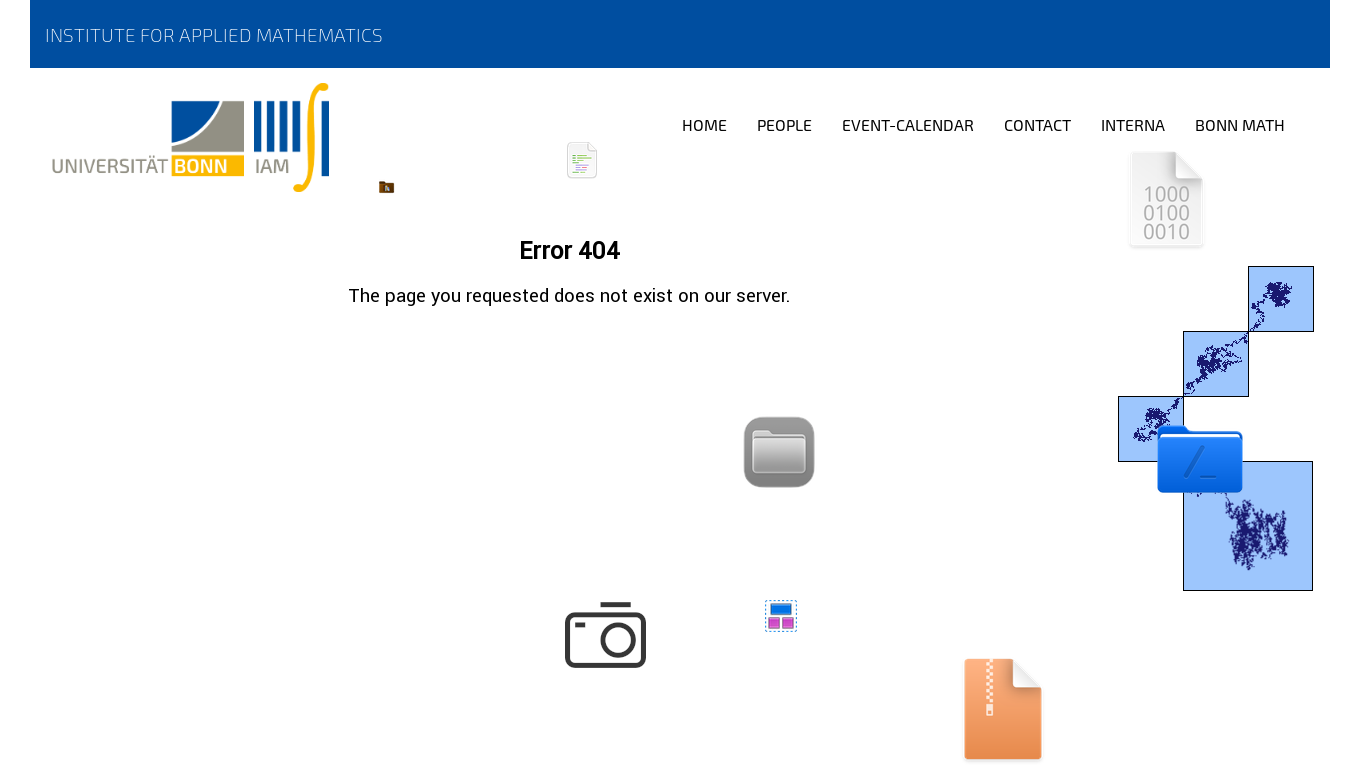 Image resolution: width=1360 pixels, height=772 pixels. I want to click on open photo management app, so click(605, 632).